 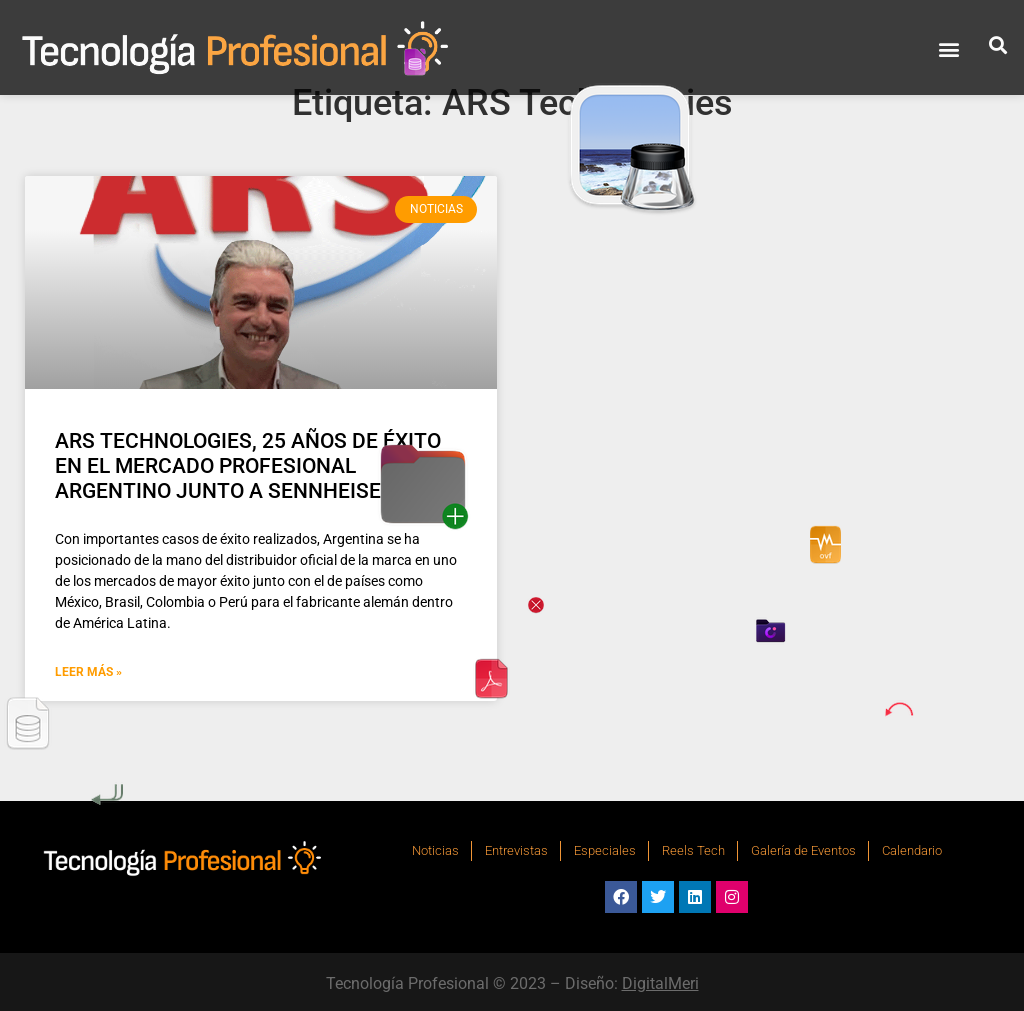 I want to click on open preview app to view images and PDFs, so click(x=630, y=145).